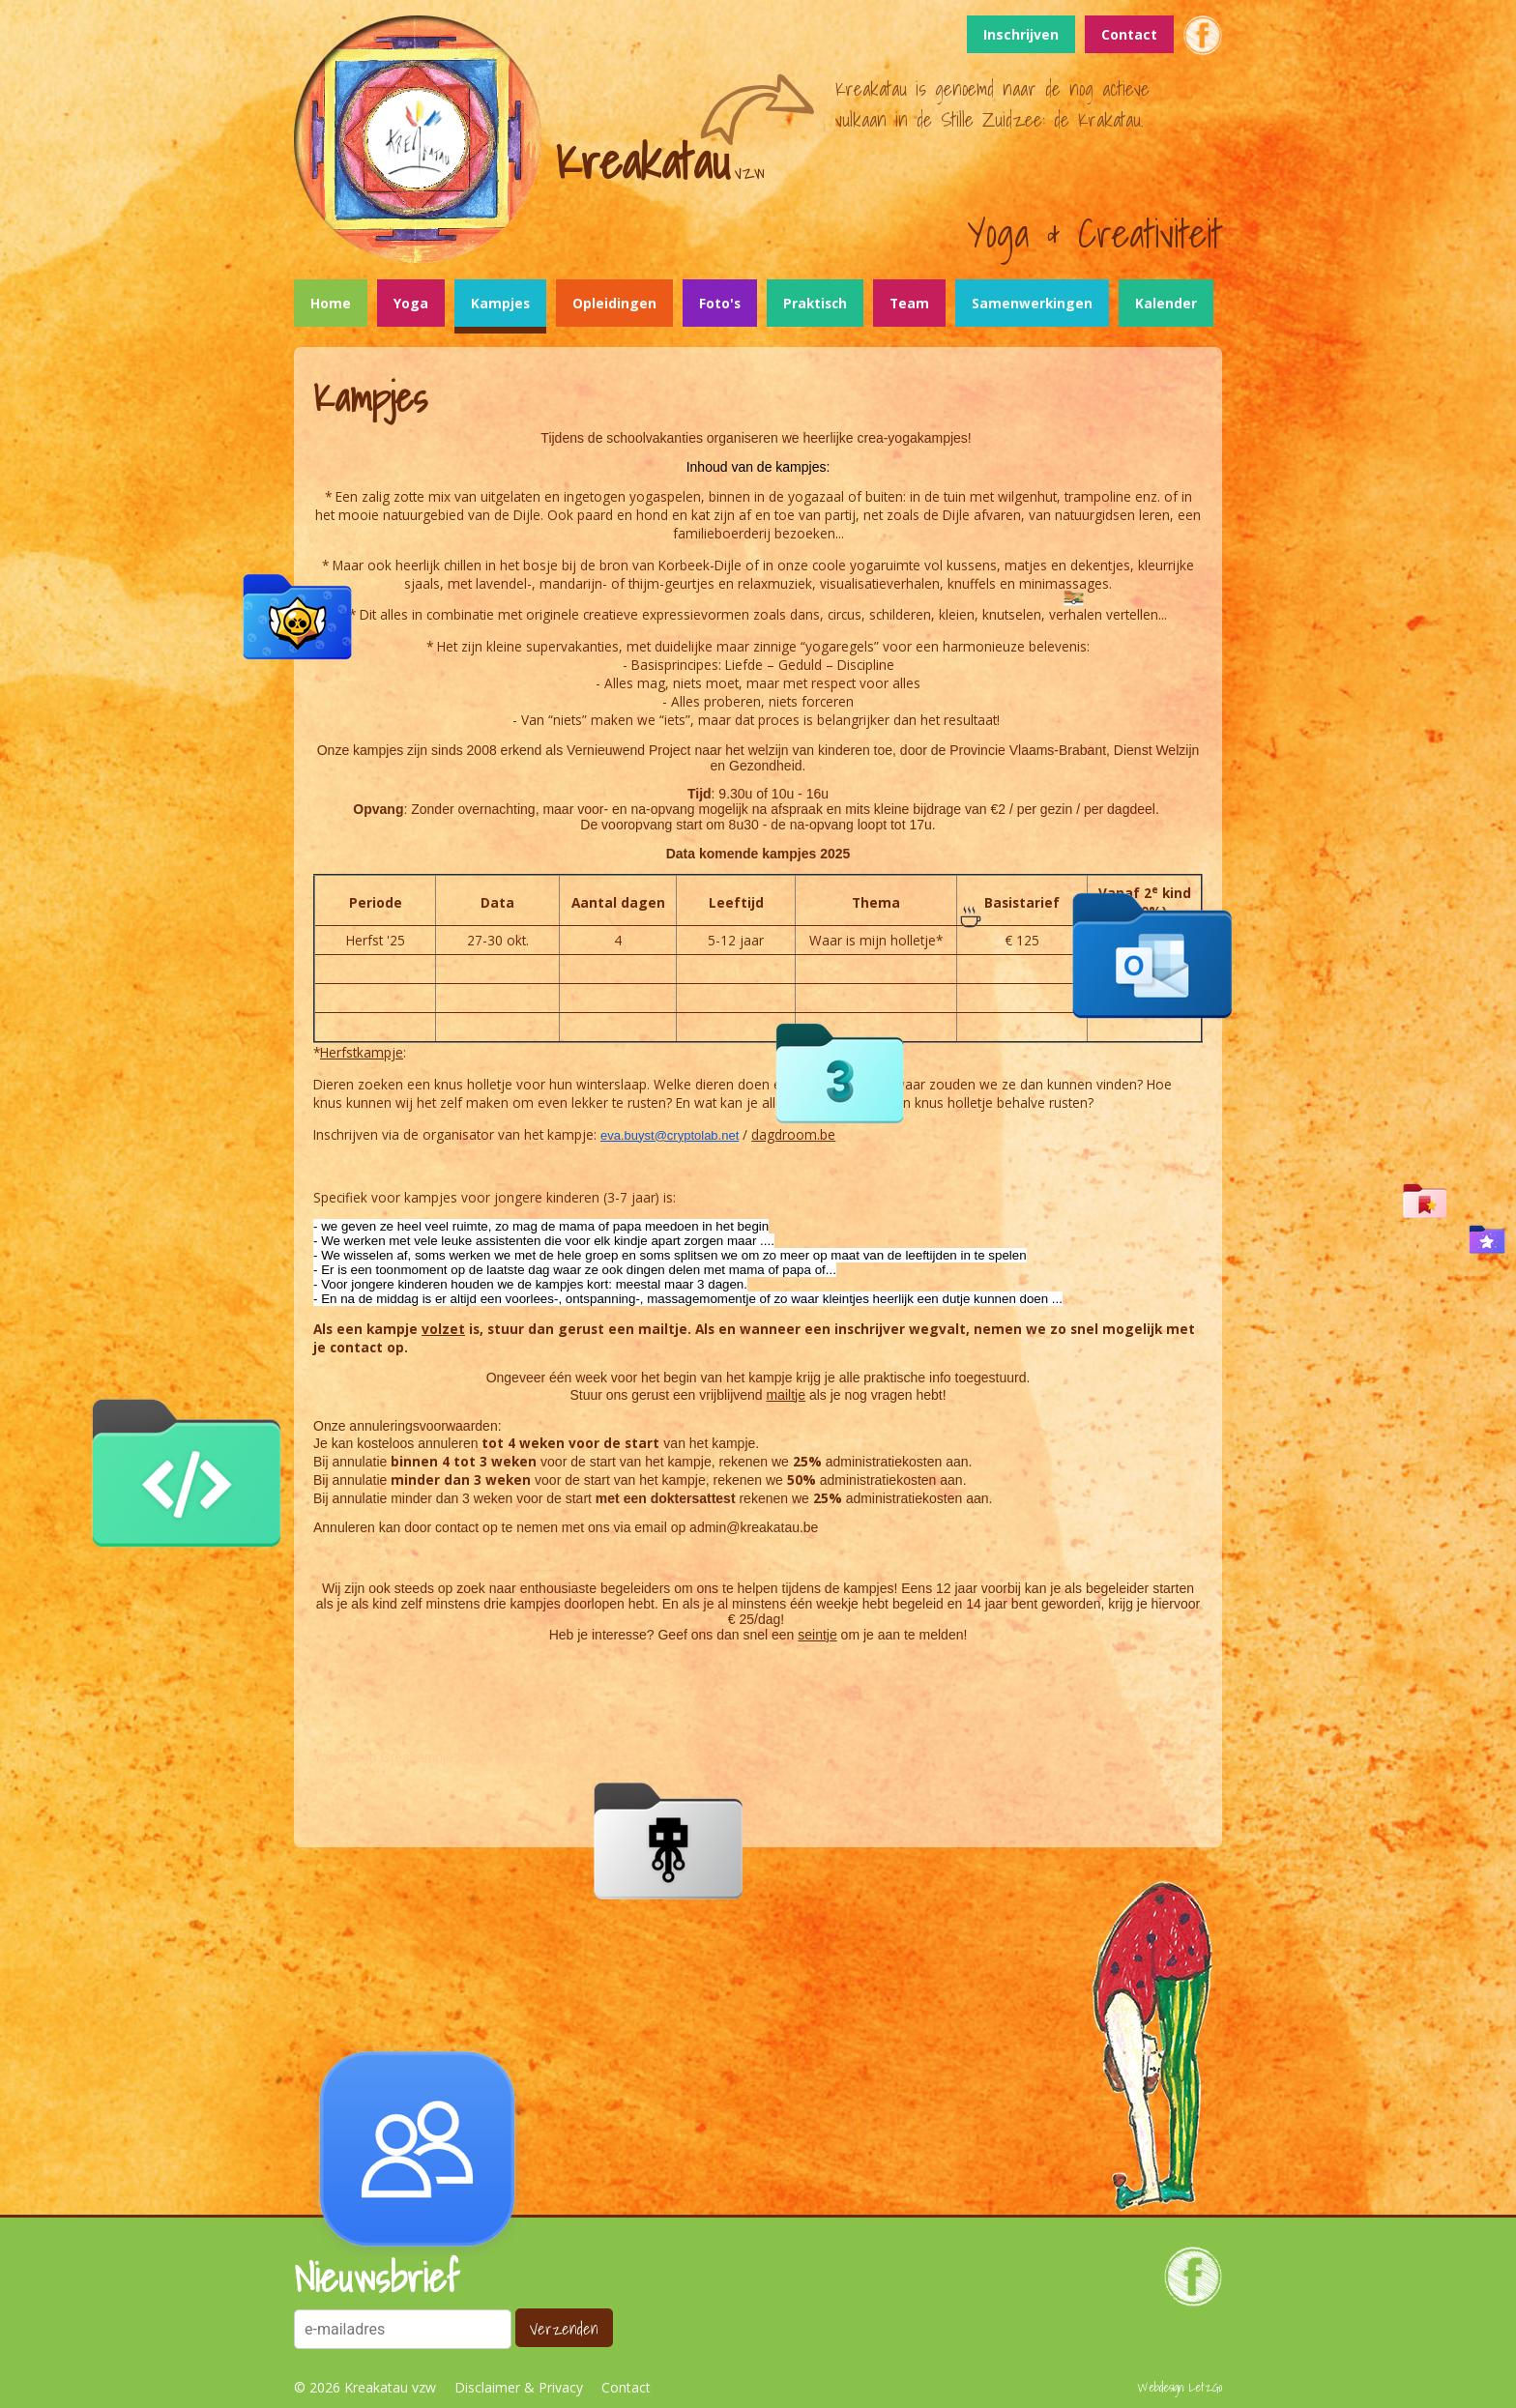 Image resolution: width=1516 pixels, height=2408 pixels. I want to click on open programming projects folder, so click(186, 1478).